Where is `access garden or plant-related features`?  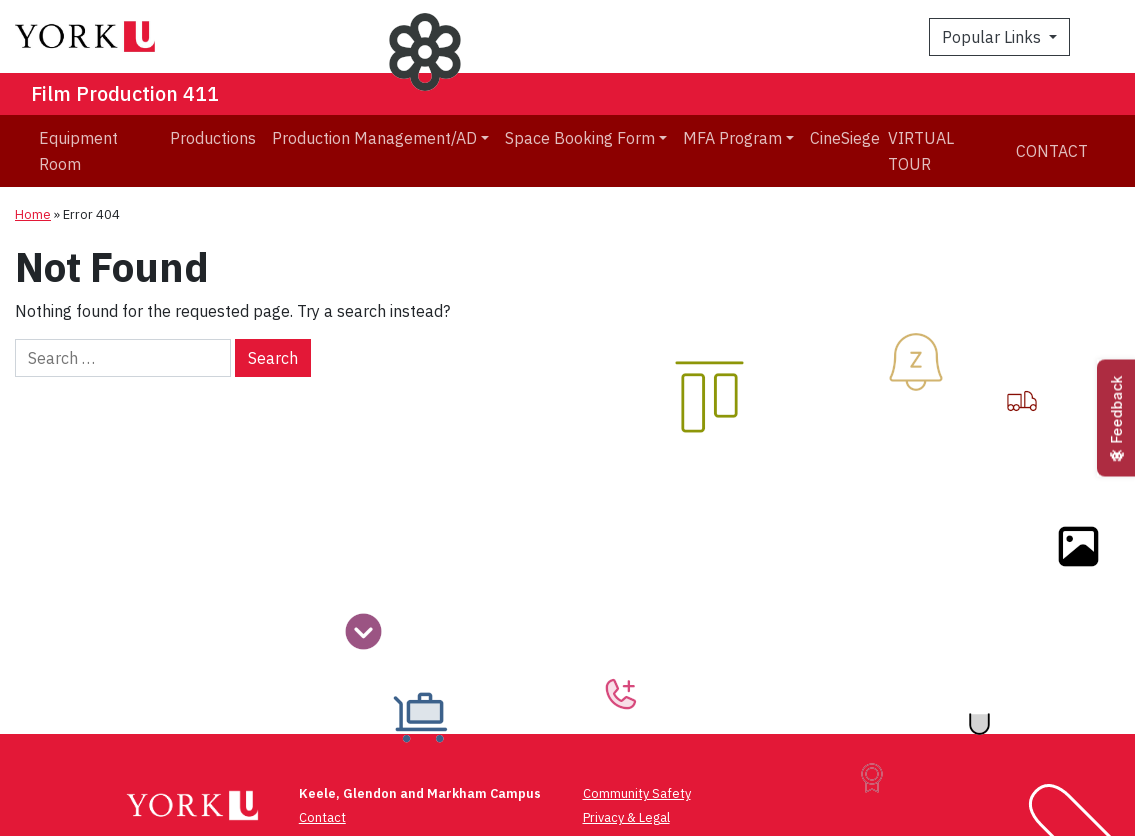
access garden or plant-related features is located at coordinates (425, 52).